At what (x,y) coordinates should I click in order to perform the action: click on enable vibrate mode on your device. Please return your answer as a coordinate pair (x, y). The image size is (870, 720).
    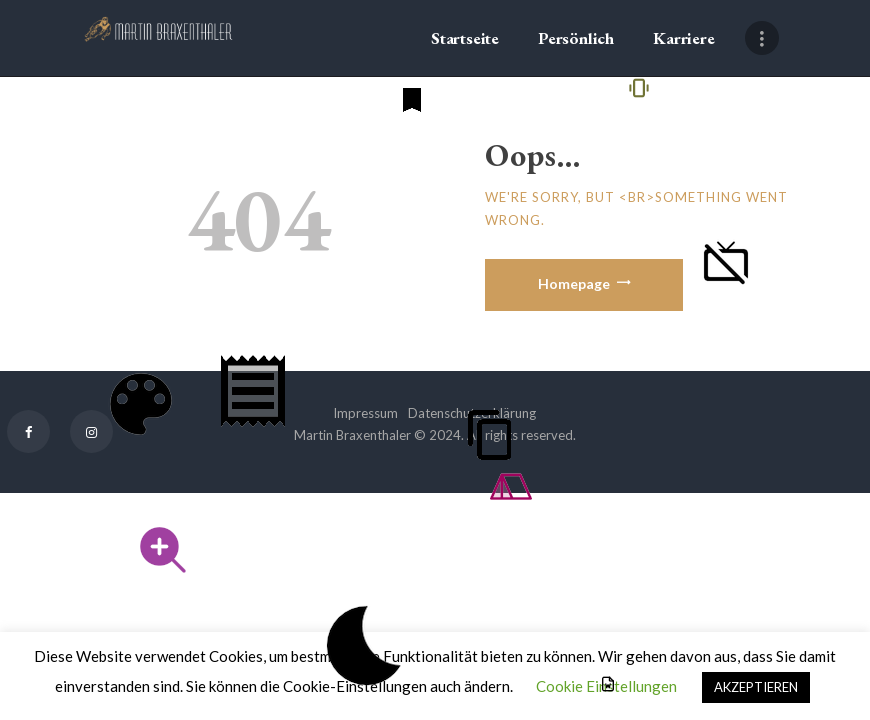
    Looking at the image, I should click on (639, 88).